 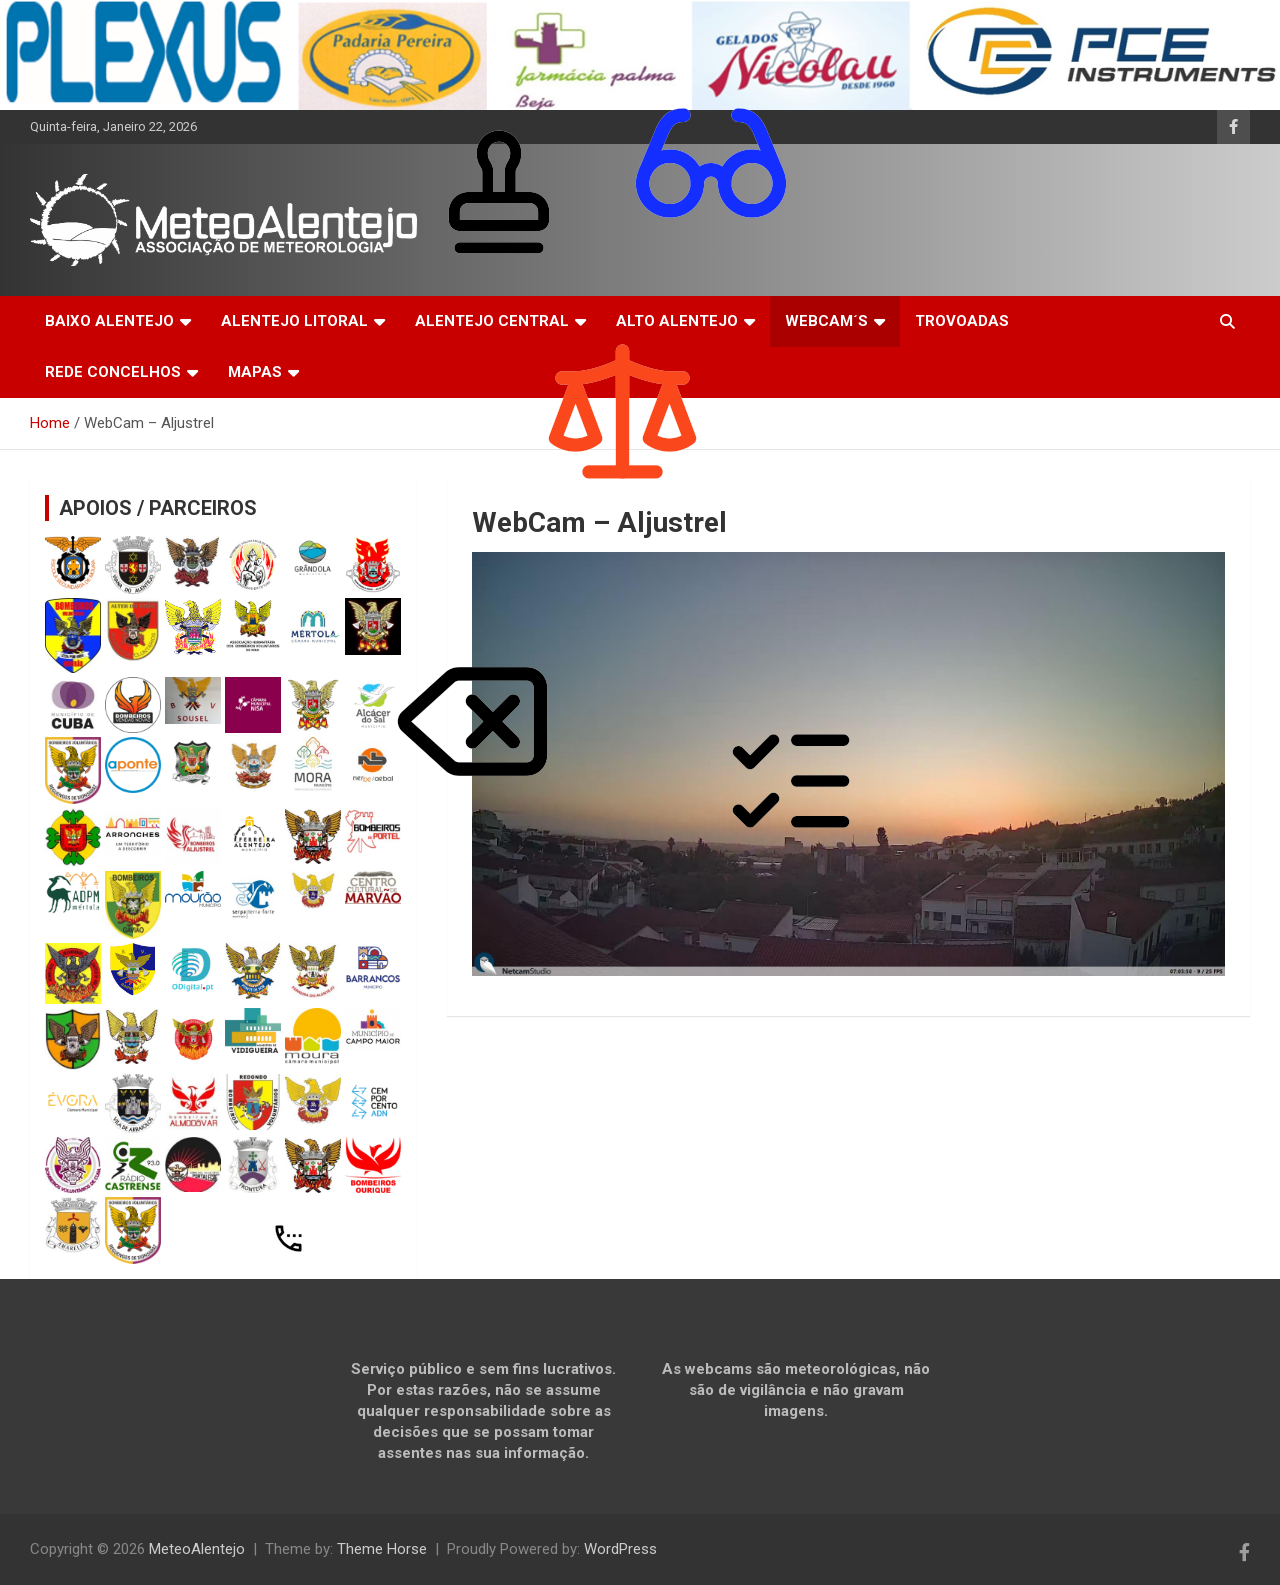 What do you see at coordinates (622, 411) in the screenshot?
I see `access legal or terms of service settings` at bounding box center [622, 411].